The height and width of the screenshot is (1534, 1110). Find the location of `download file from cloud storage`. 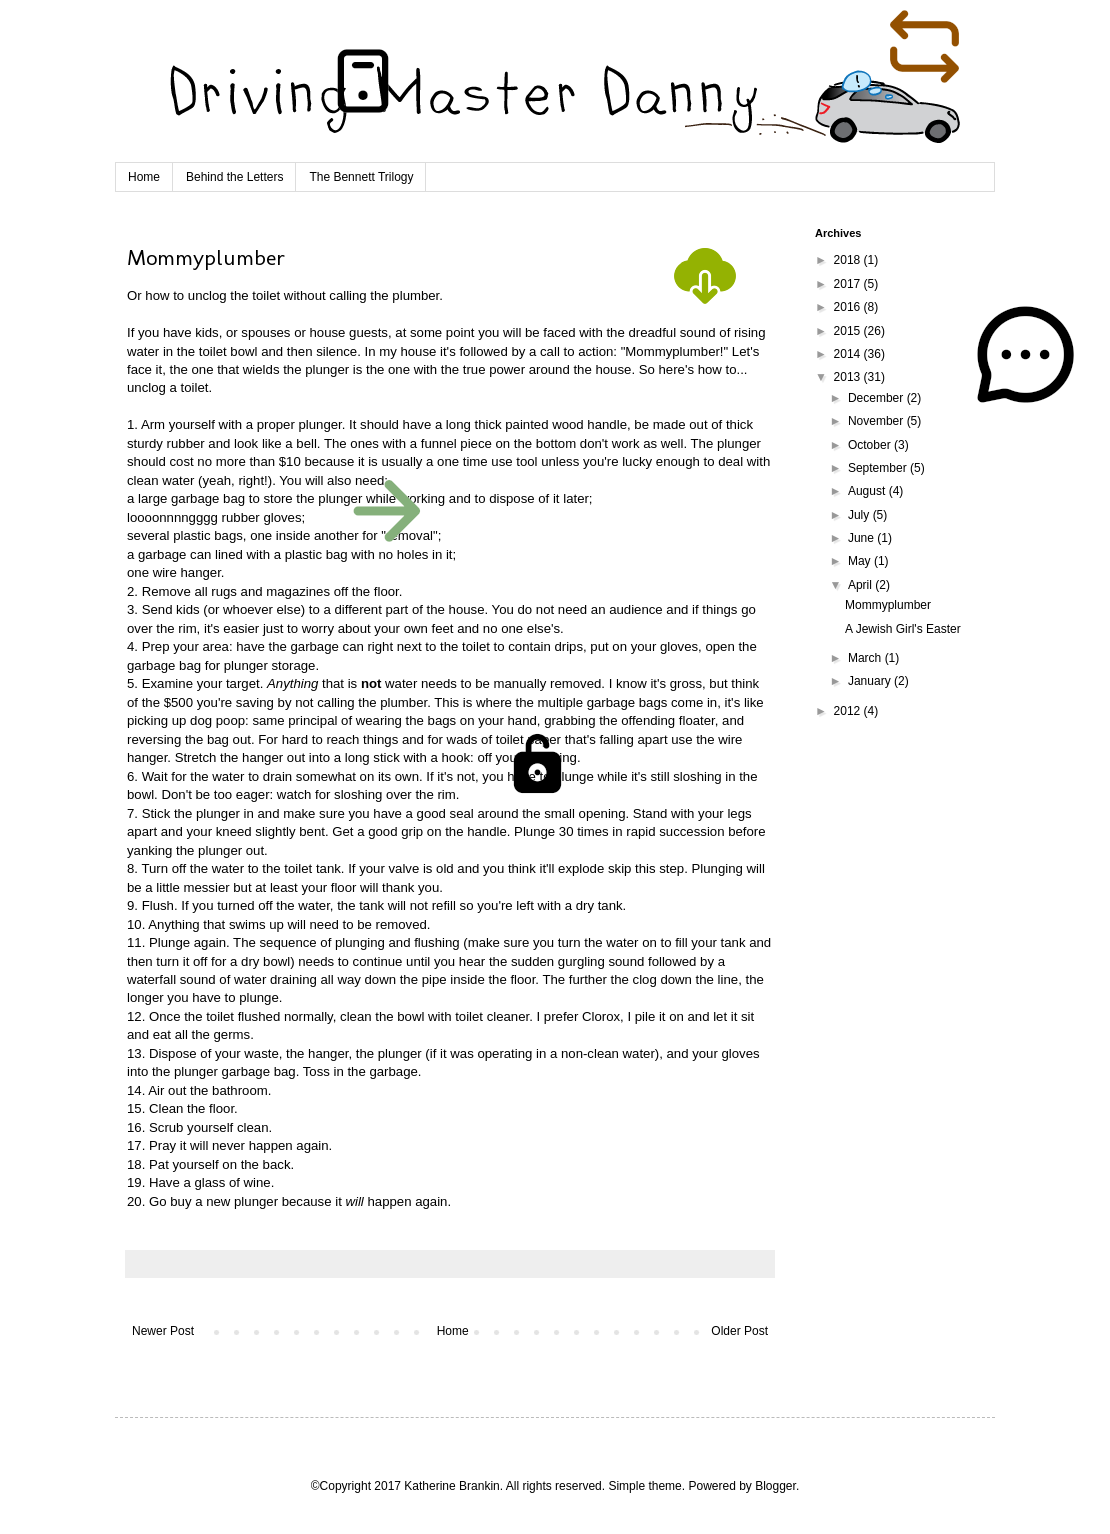

download file from cloud storage is located at coordinates (705, 276).